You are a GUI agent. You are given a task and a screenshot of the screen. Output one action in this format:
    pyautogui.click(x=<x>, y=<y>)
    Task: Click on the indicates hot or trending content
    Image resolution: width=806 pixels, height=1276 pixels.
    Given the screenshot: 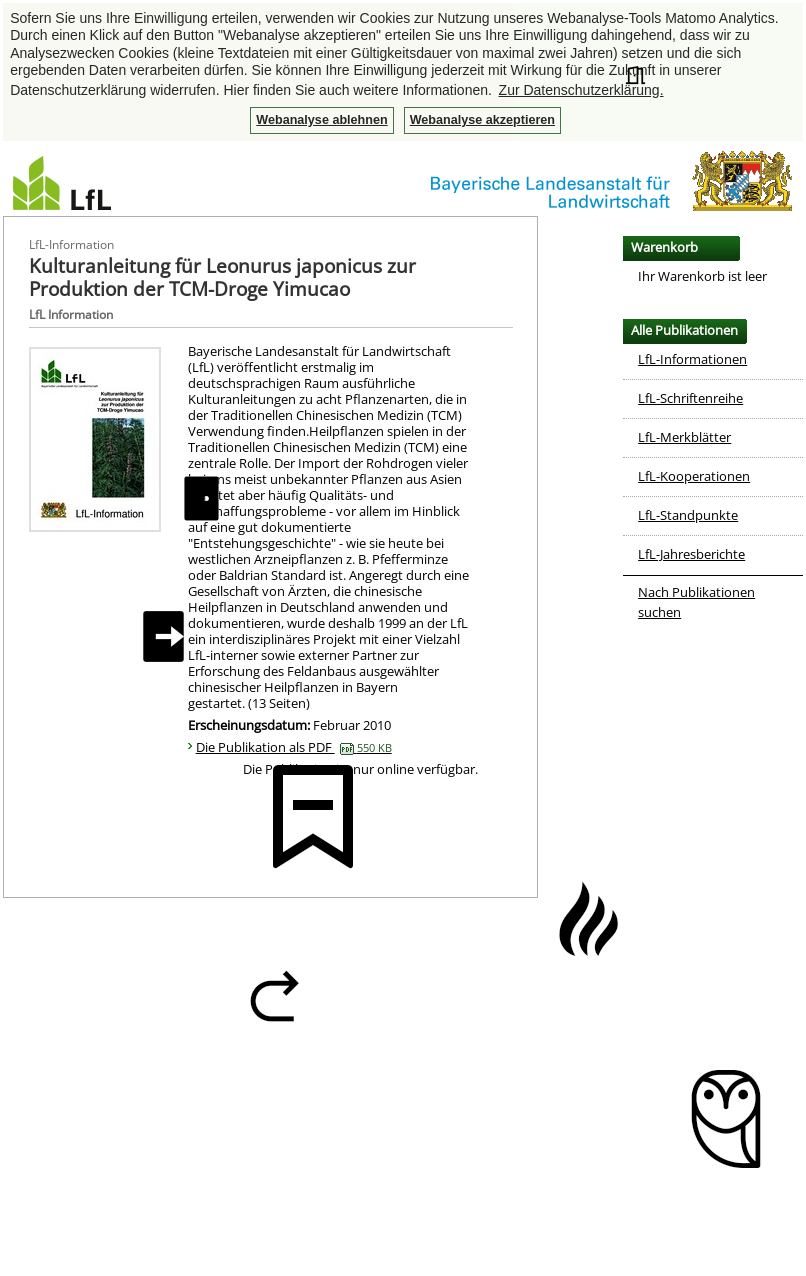 What is the action you would take?
    pyautogui.click(x=589, y=920)
    